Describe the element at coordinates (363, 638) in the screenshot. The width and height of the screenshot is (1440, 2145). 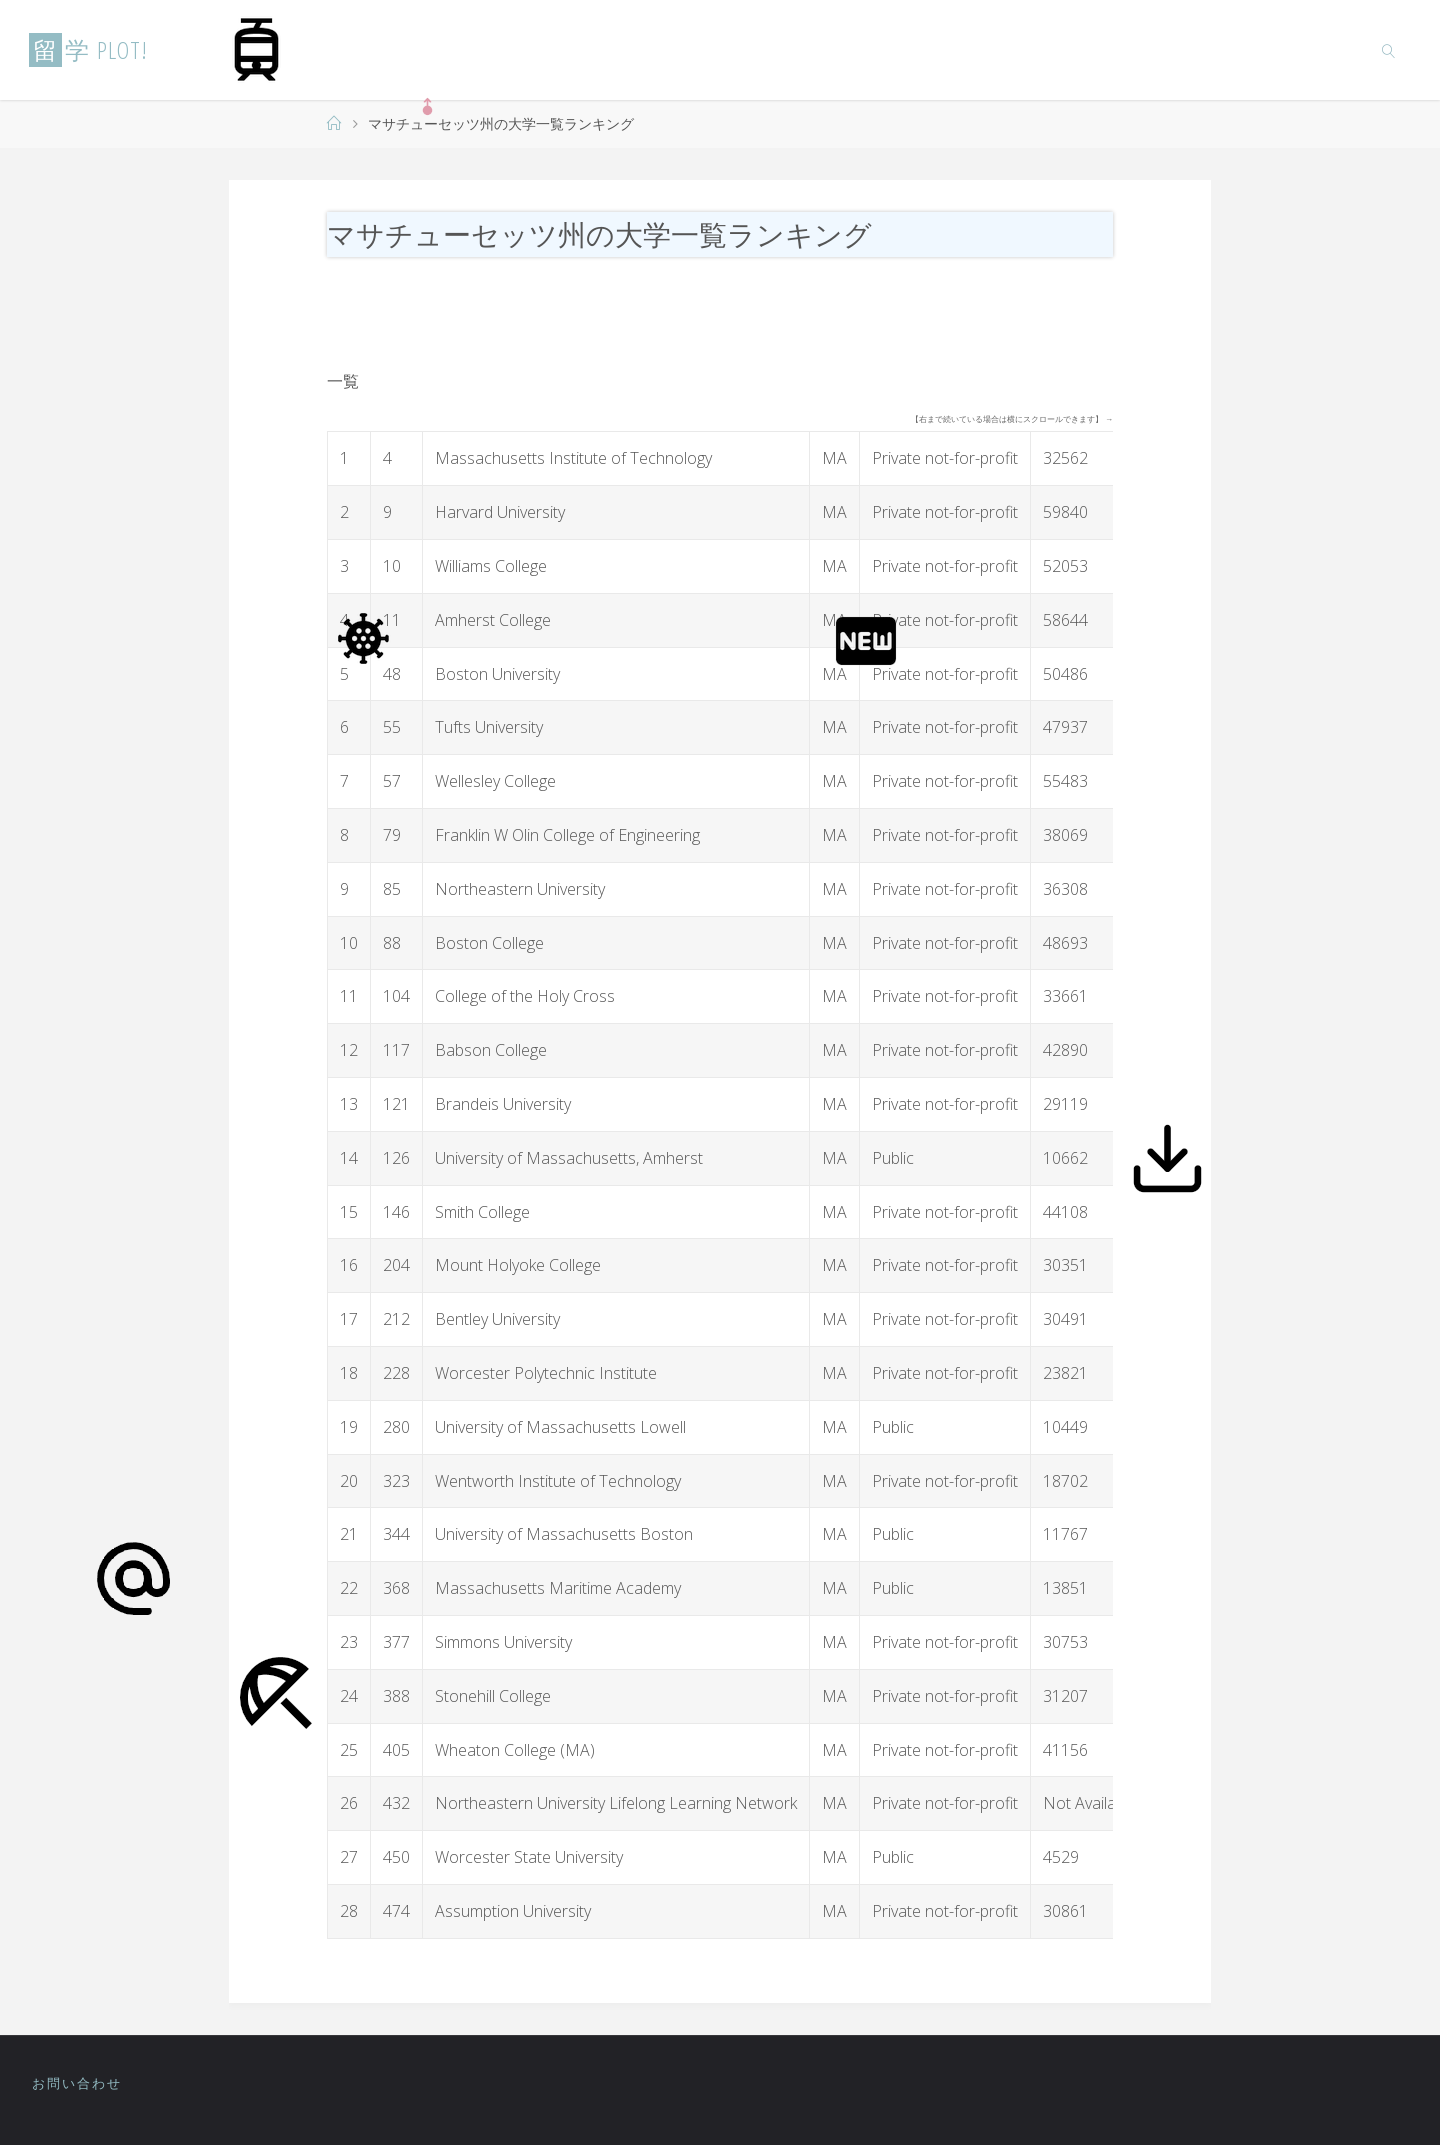
I see `view covid-19 health information` at that location.